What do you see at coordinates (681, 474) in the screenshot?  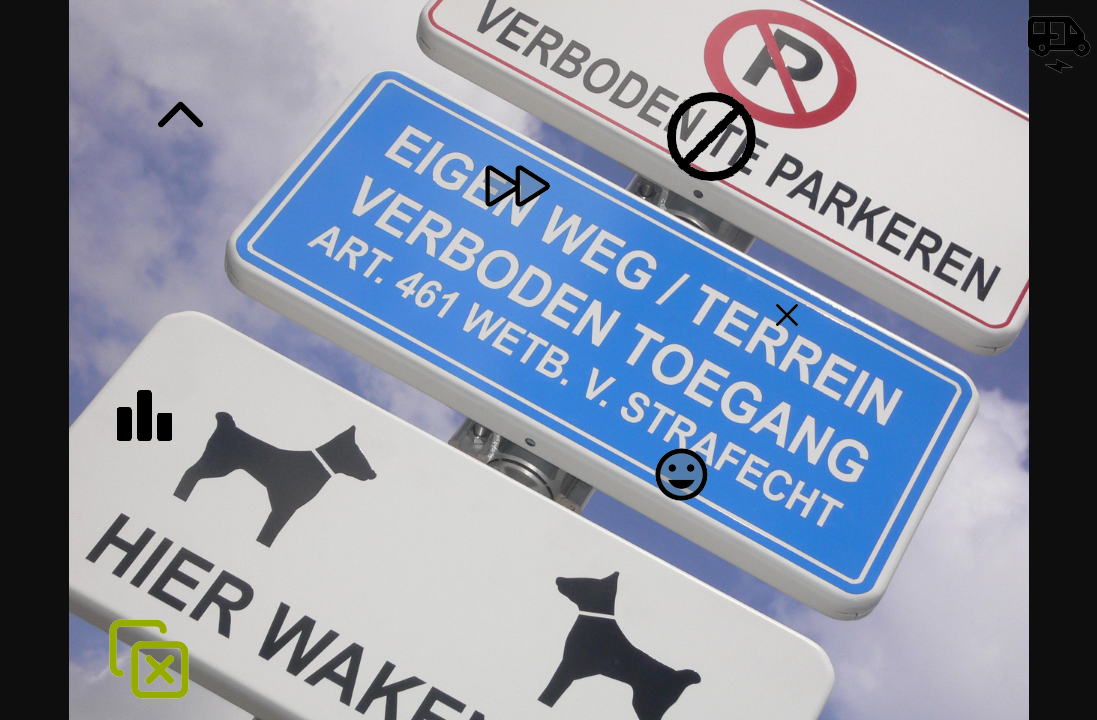 I see `select your current mood or emotional state` at bounding box center [681, 474].